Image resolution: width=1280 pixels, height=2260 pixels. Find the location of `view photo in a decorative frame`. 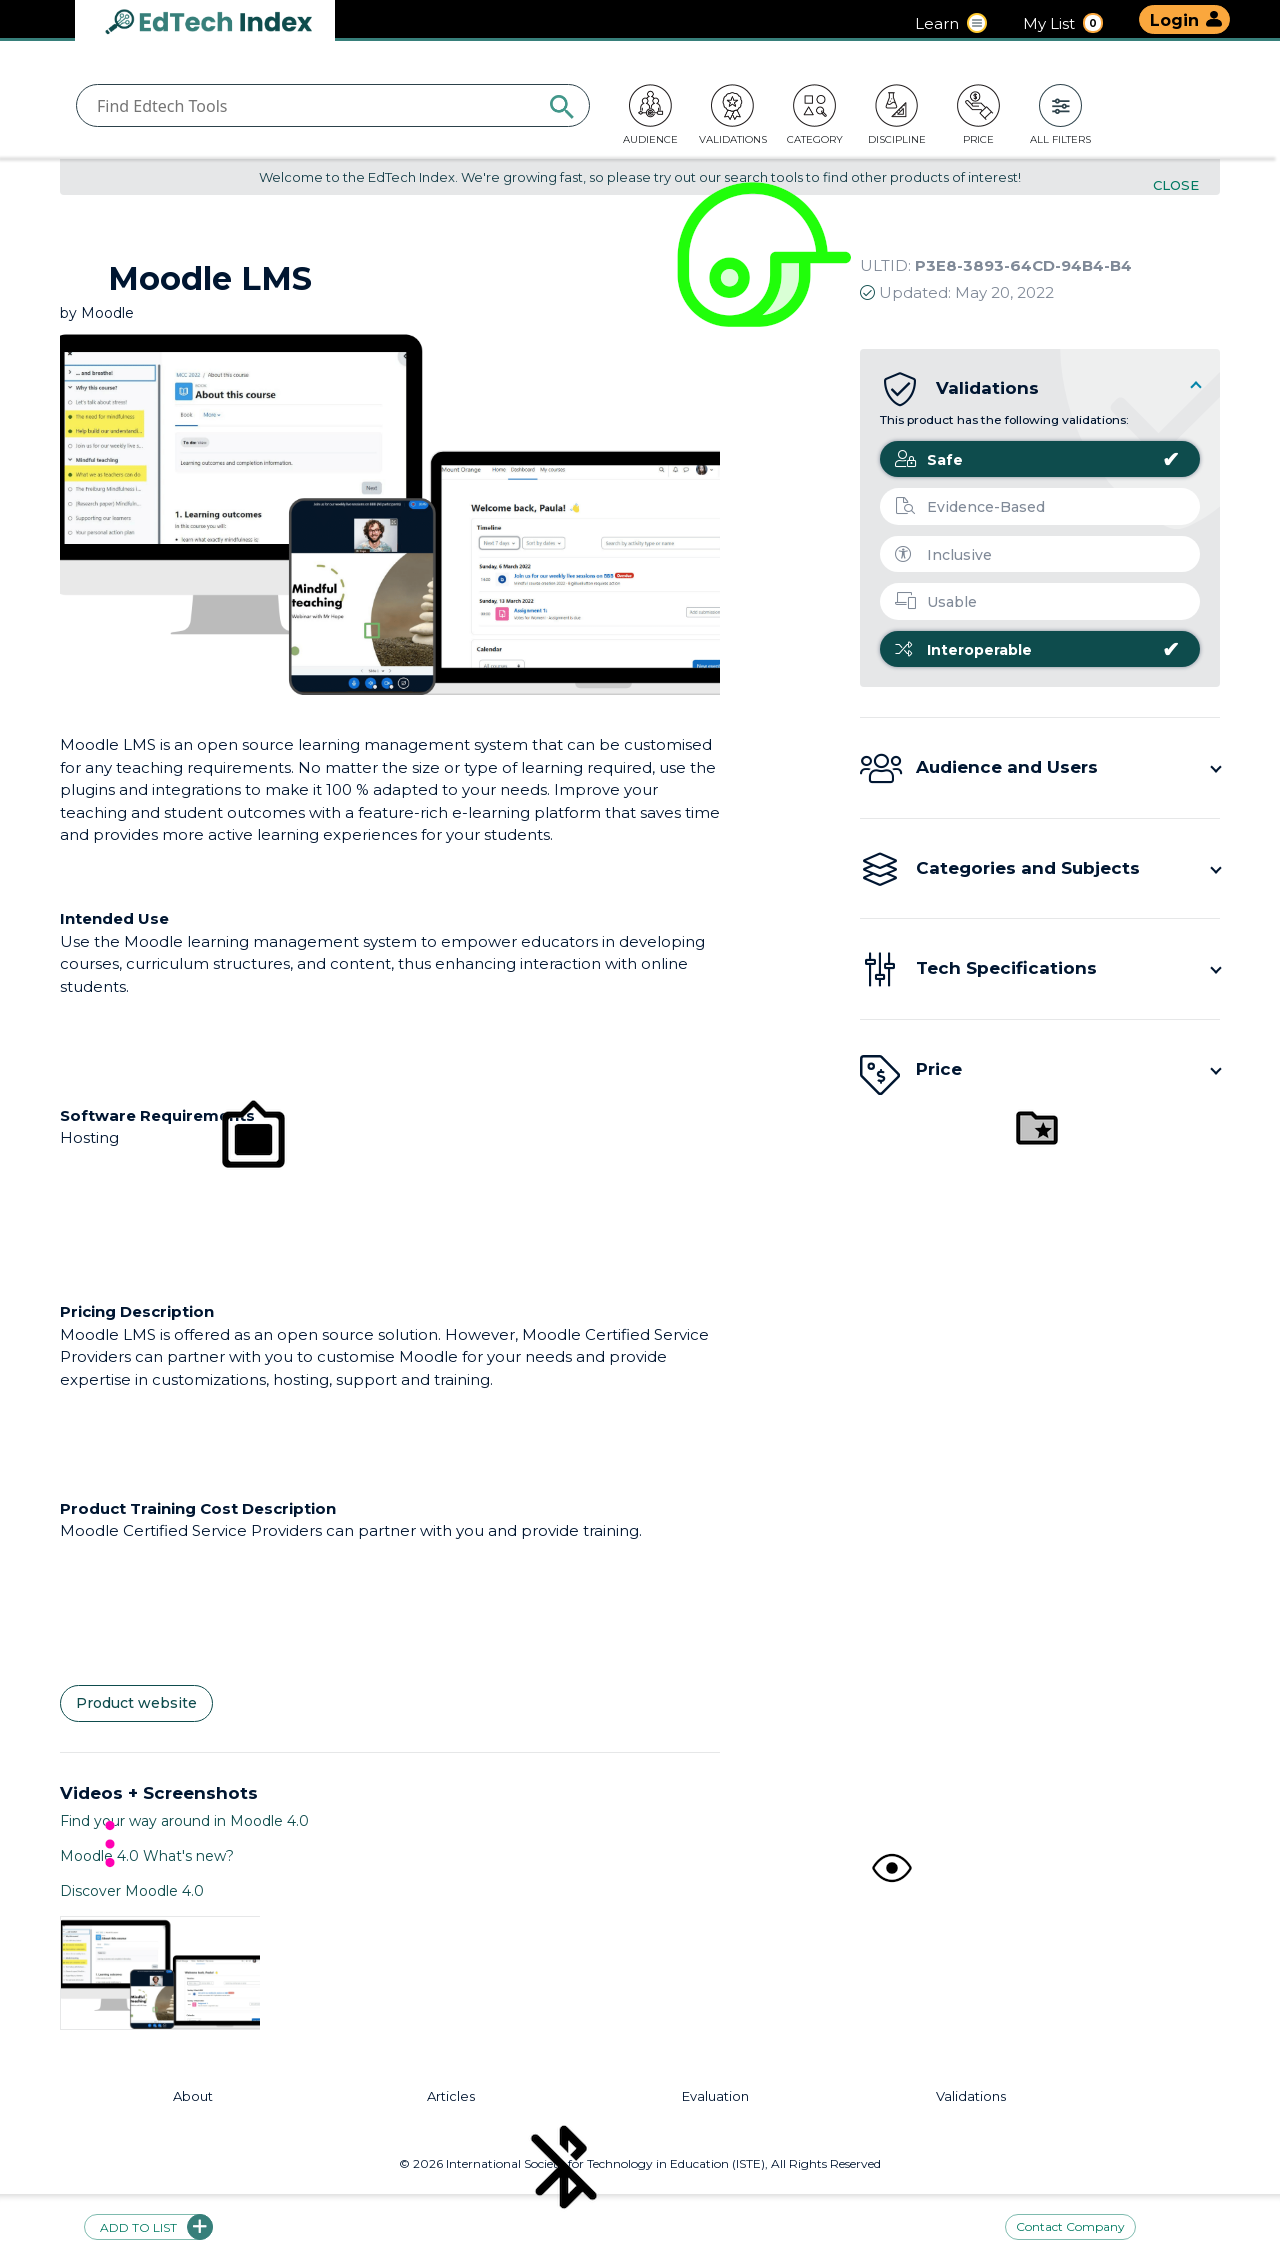

view photo in a decorative frame is located at coordinates (253, 1136).